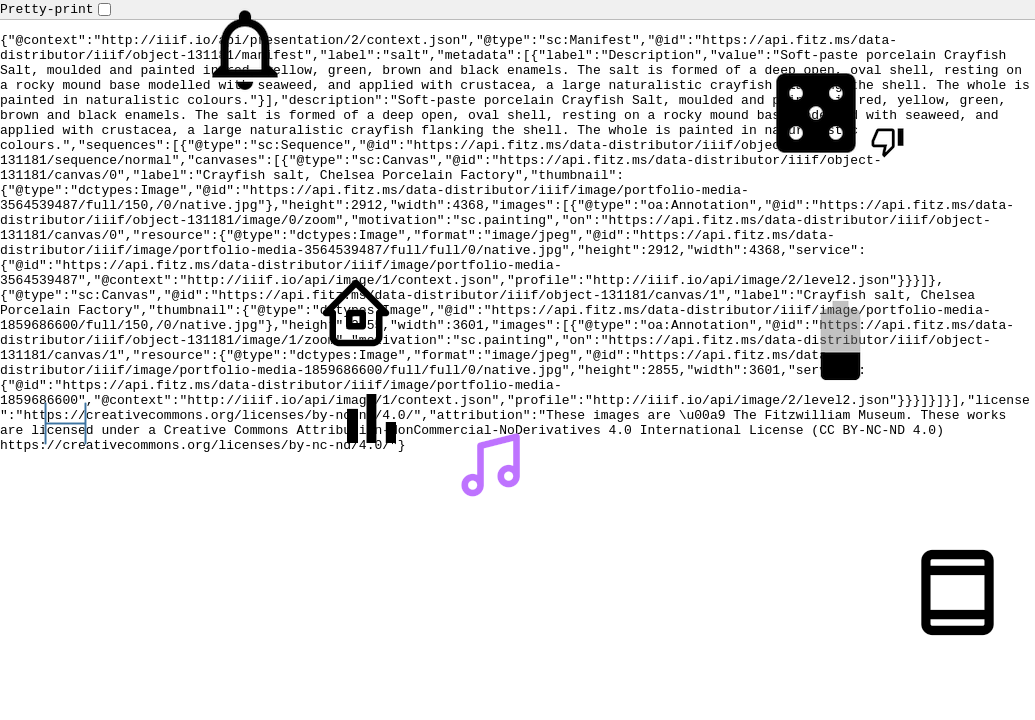 Image resolution: width=1035 pixels, height=720 pixels. Describe the element at coordinates (65, 423) in the screenshot. I see `format text as a heading` at that location.